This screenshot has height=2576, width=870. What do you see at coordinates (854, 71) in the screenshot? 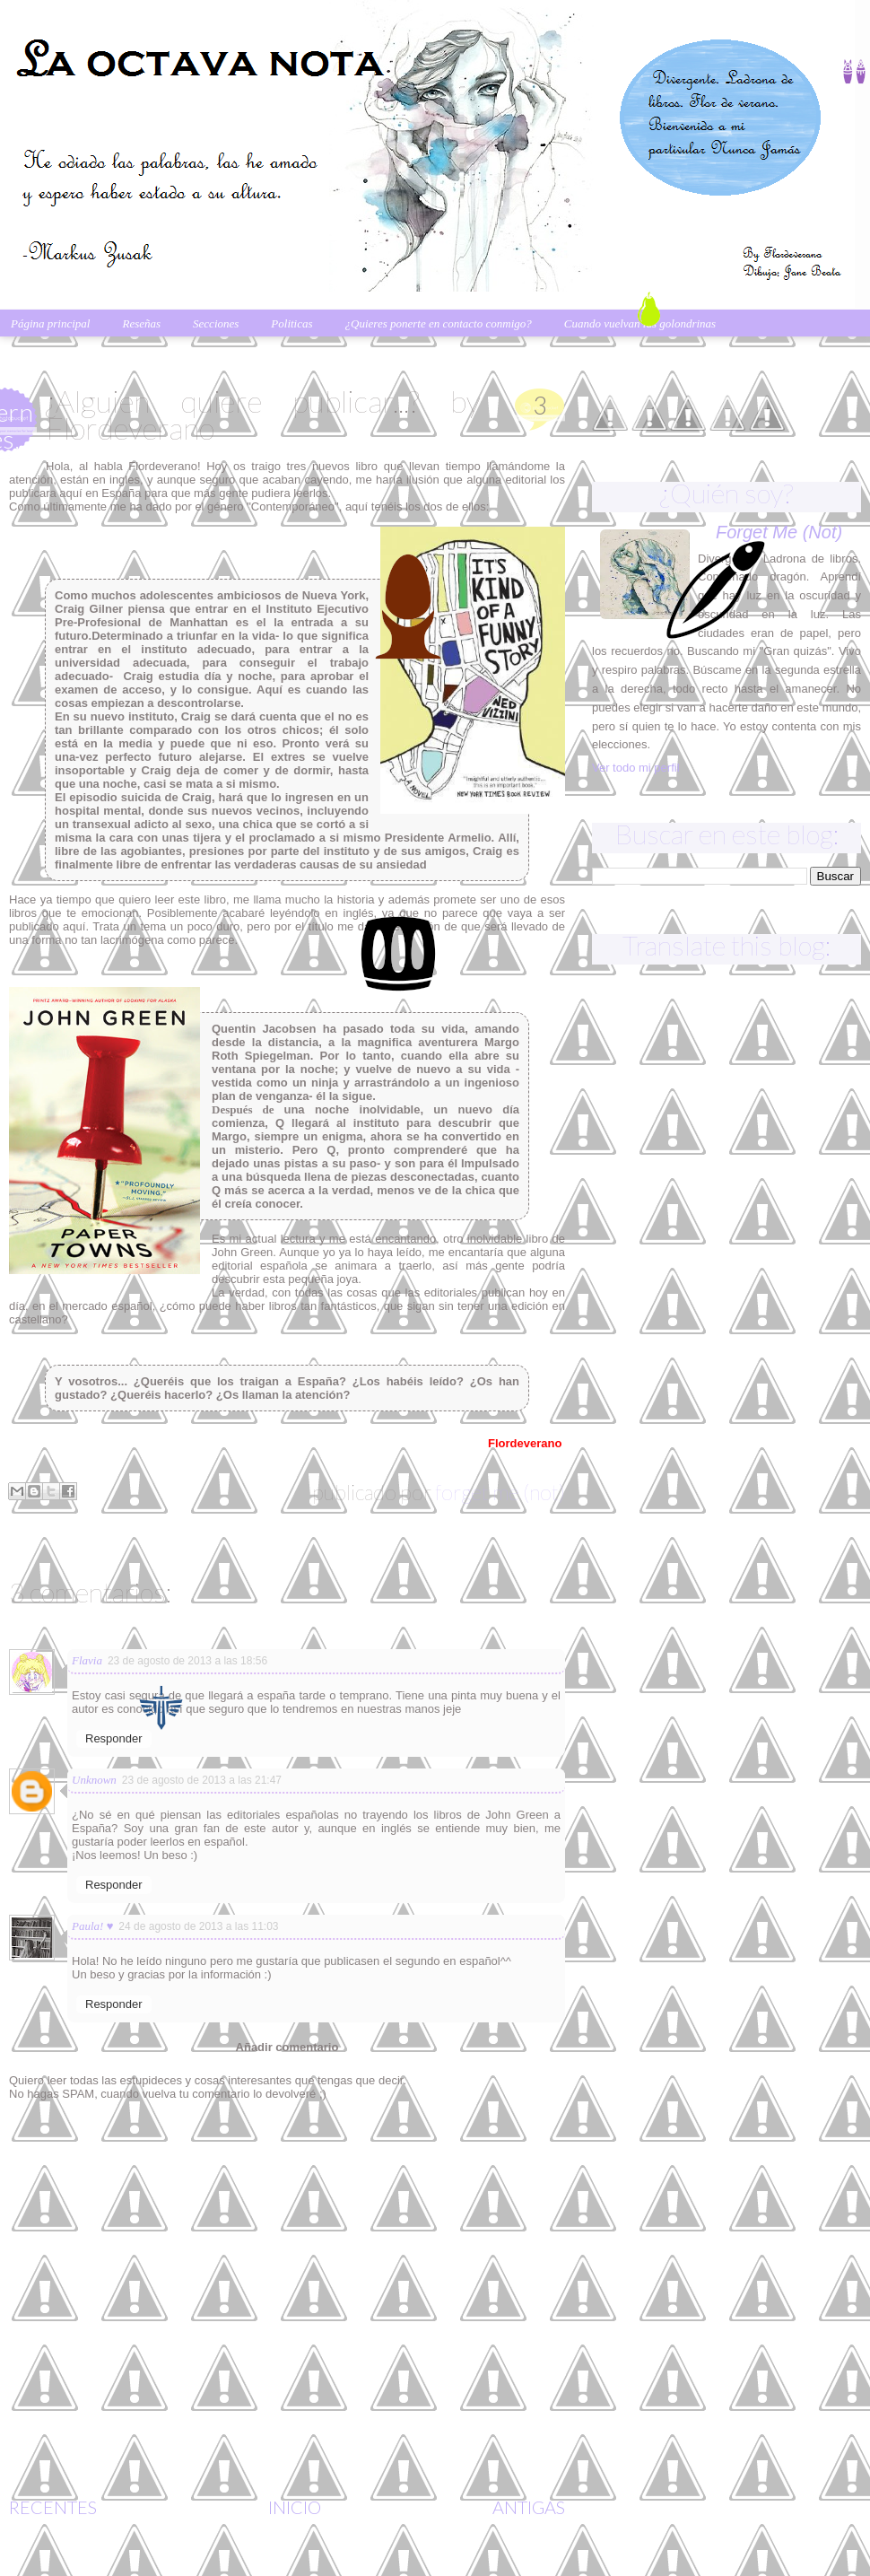
I see `access ancient Egyptian artifacts or collectibles` at bounding box center [854, 71].